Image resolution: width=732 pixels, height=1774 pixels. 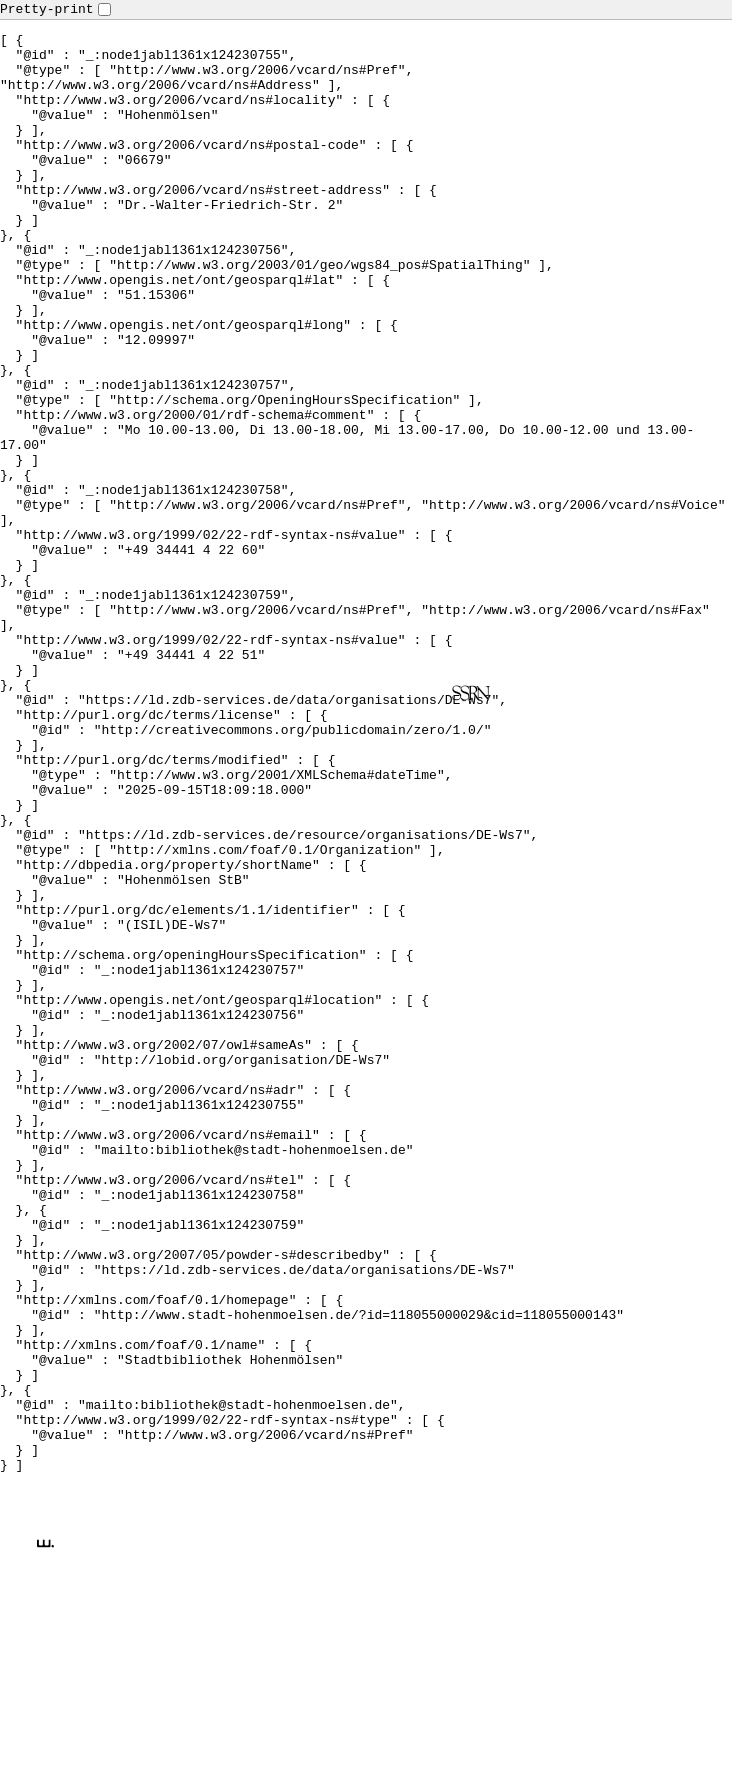 What do you see at coordinates (45, 1543) in the screenshot?
I see `wagmi cryptocurrency/web3 library logo` at bounding box center [45, 1543].